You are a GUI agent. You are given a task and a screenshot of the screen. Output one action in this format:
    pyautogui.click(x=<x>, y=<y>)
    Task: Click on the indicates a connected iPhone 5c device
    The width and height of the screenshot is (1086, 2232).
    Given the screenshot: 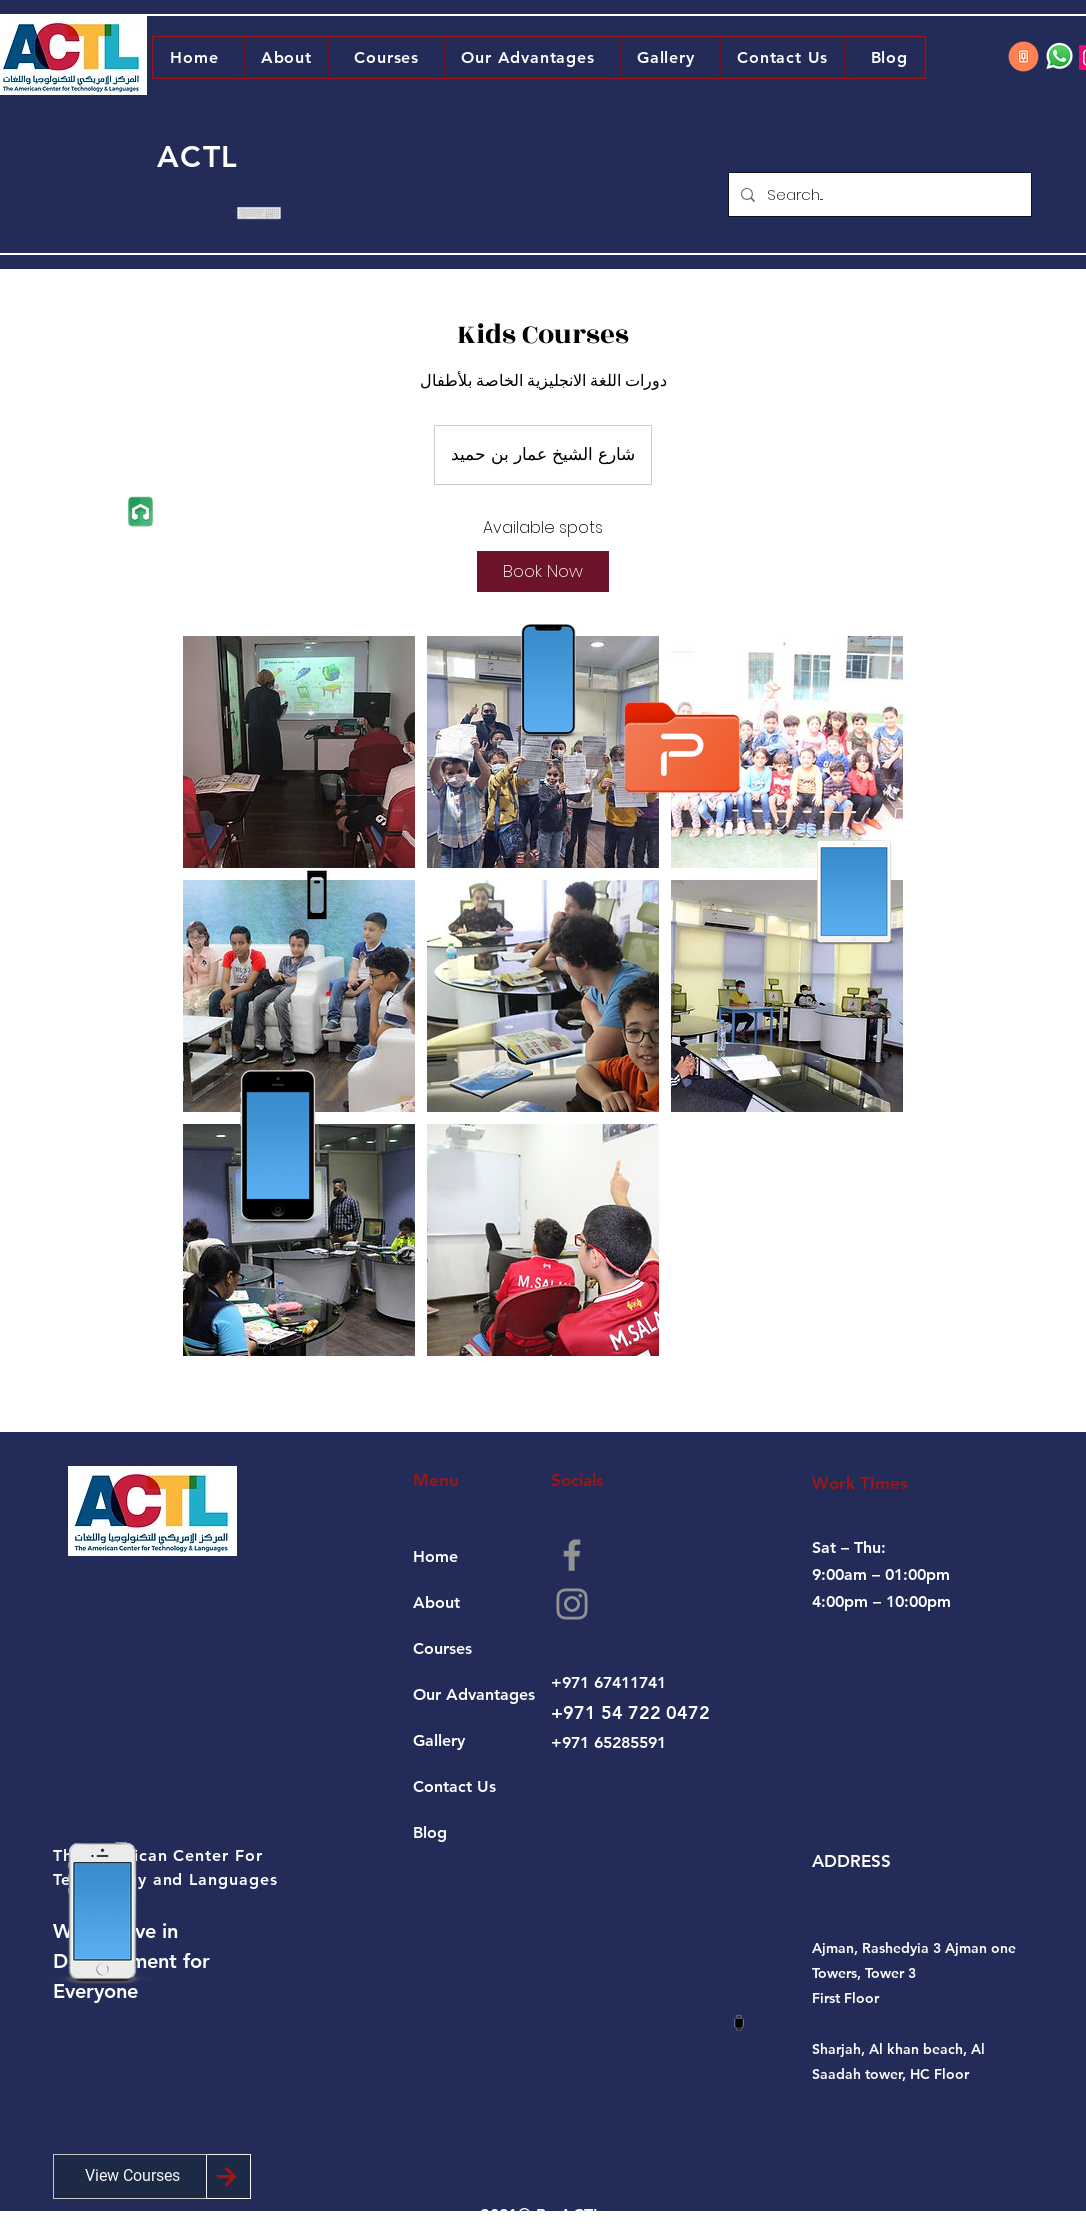 What is the action you would take?
    pyautogui.click(x=278, y=1148)
    